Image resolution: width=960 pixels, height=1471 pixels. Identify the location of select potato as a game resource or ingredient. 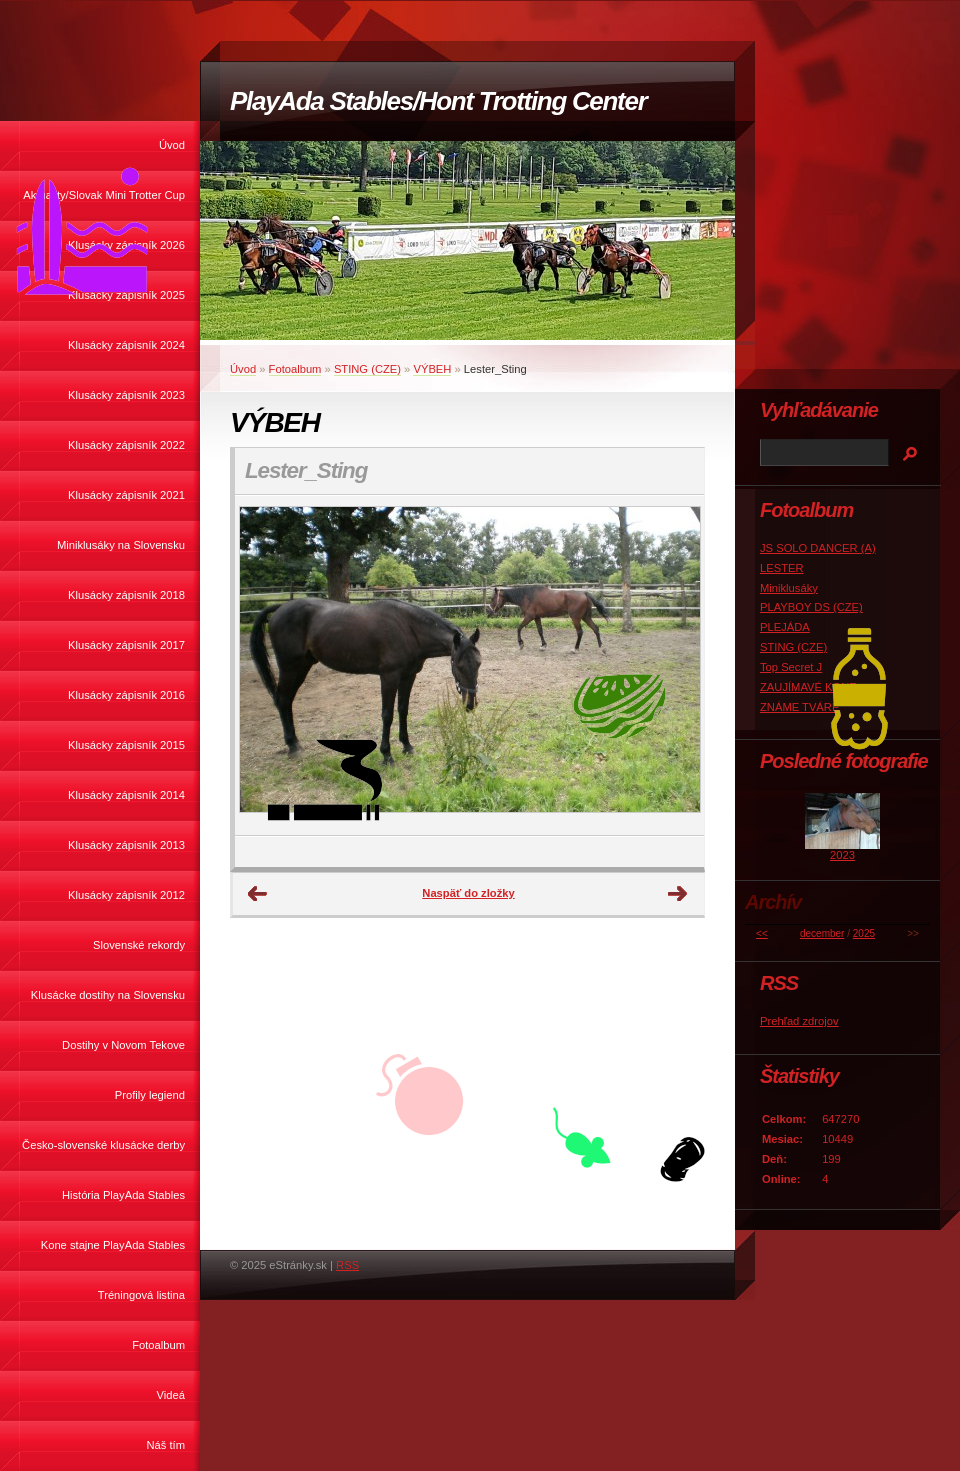
(682, 1159).